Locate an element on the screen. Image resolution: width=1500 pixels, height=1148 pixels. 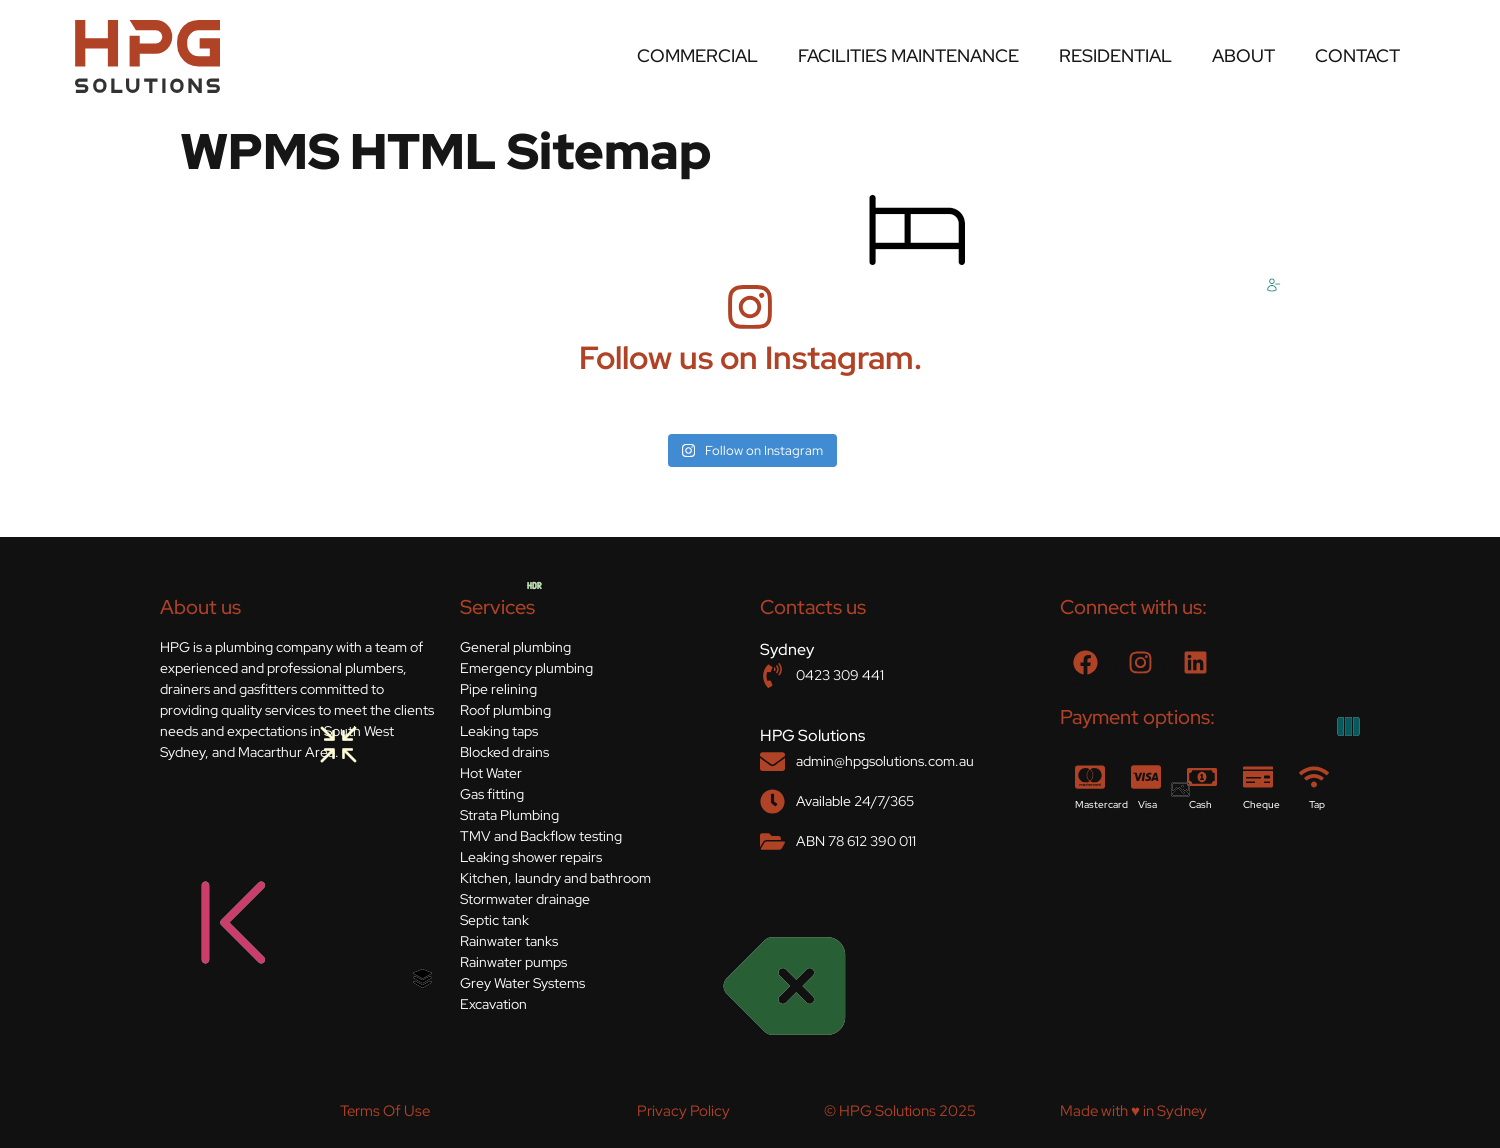
exit fullscreen mode is located at coordinates (338, 744).